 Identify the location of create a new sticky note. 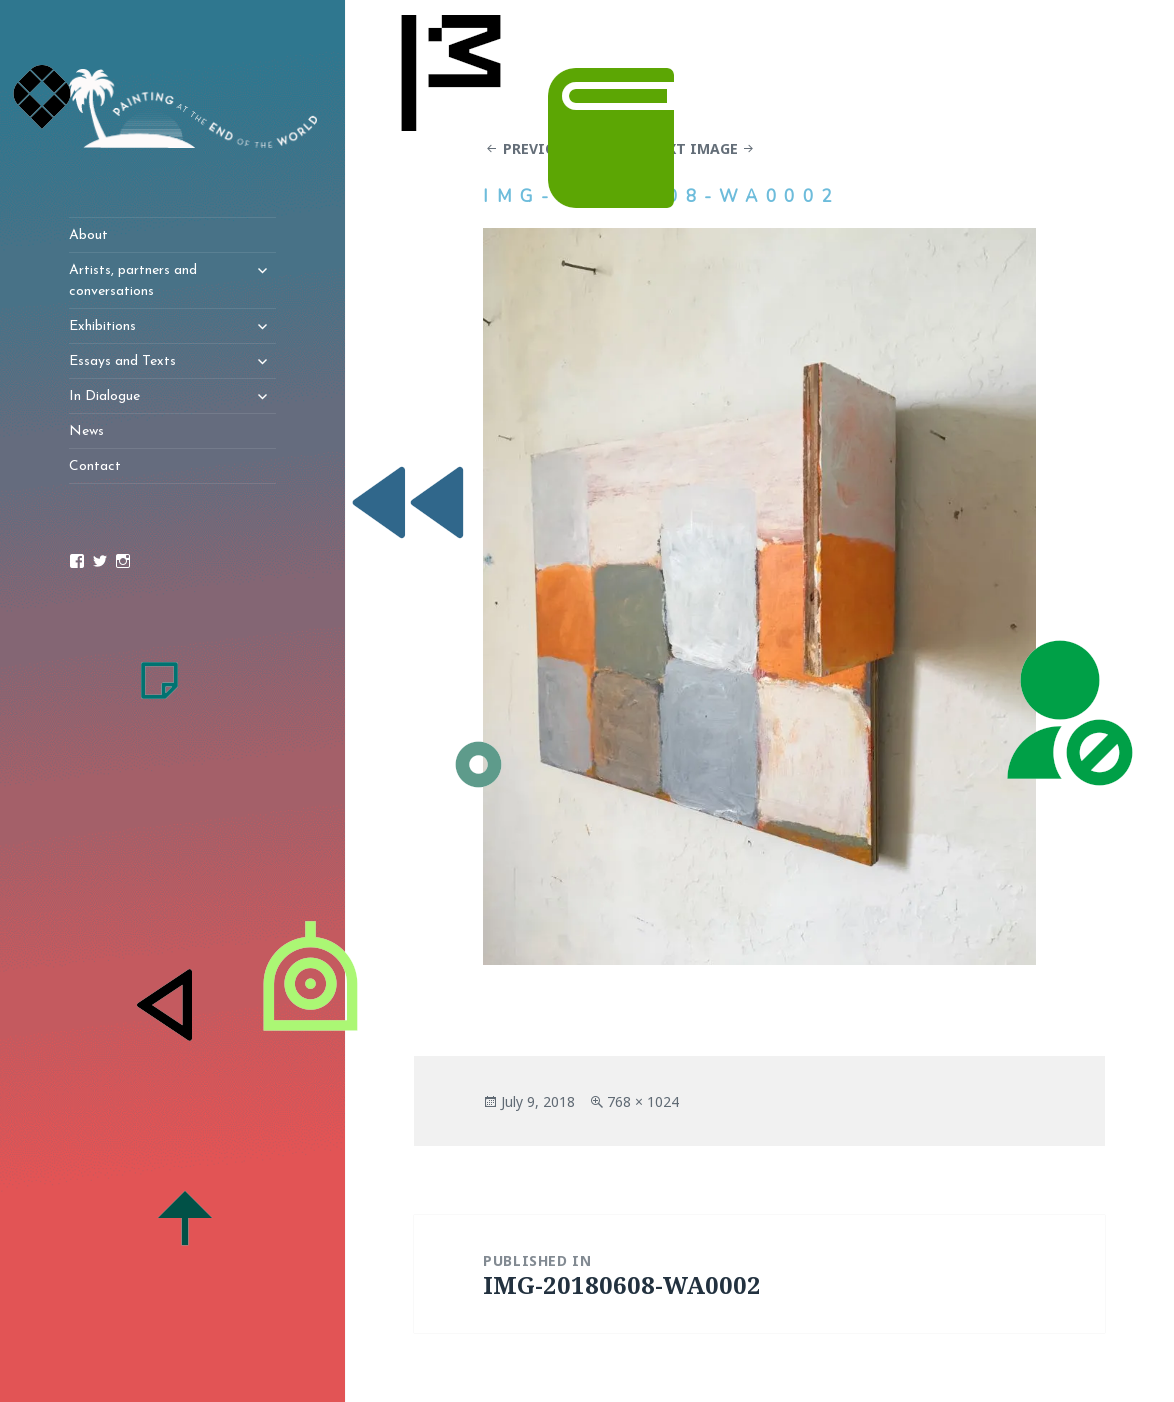
(159, 680).